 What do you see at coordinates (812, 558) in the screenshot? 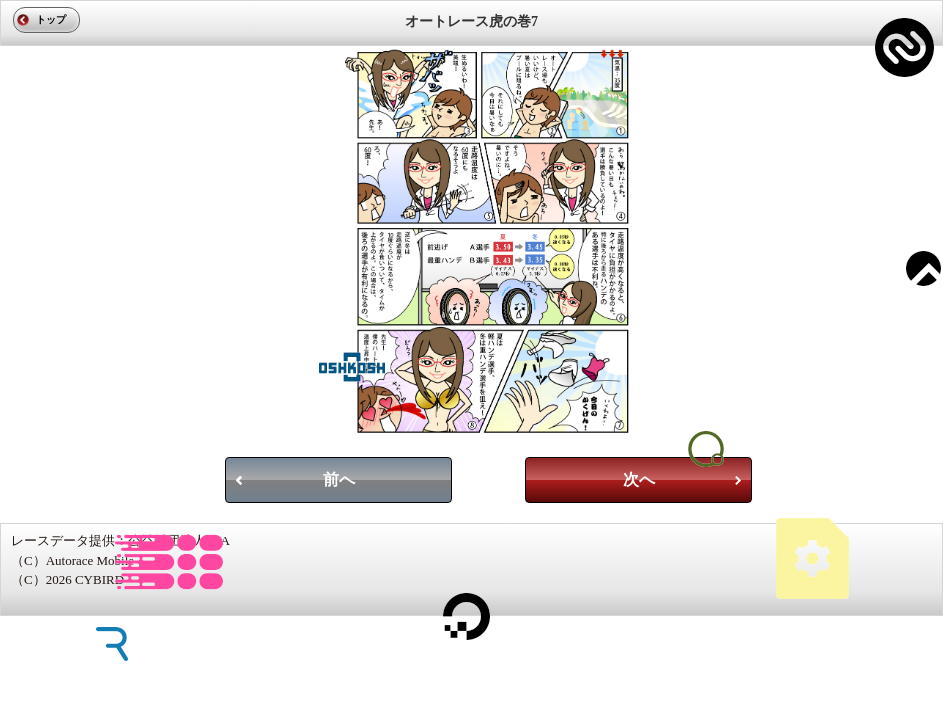
I see `access file settings or preferences` at bounding box center [812, 558].